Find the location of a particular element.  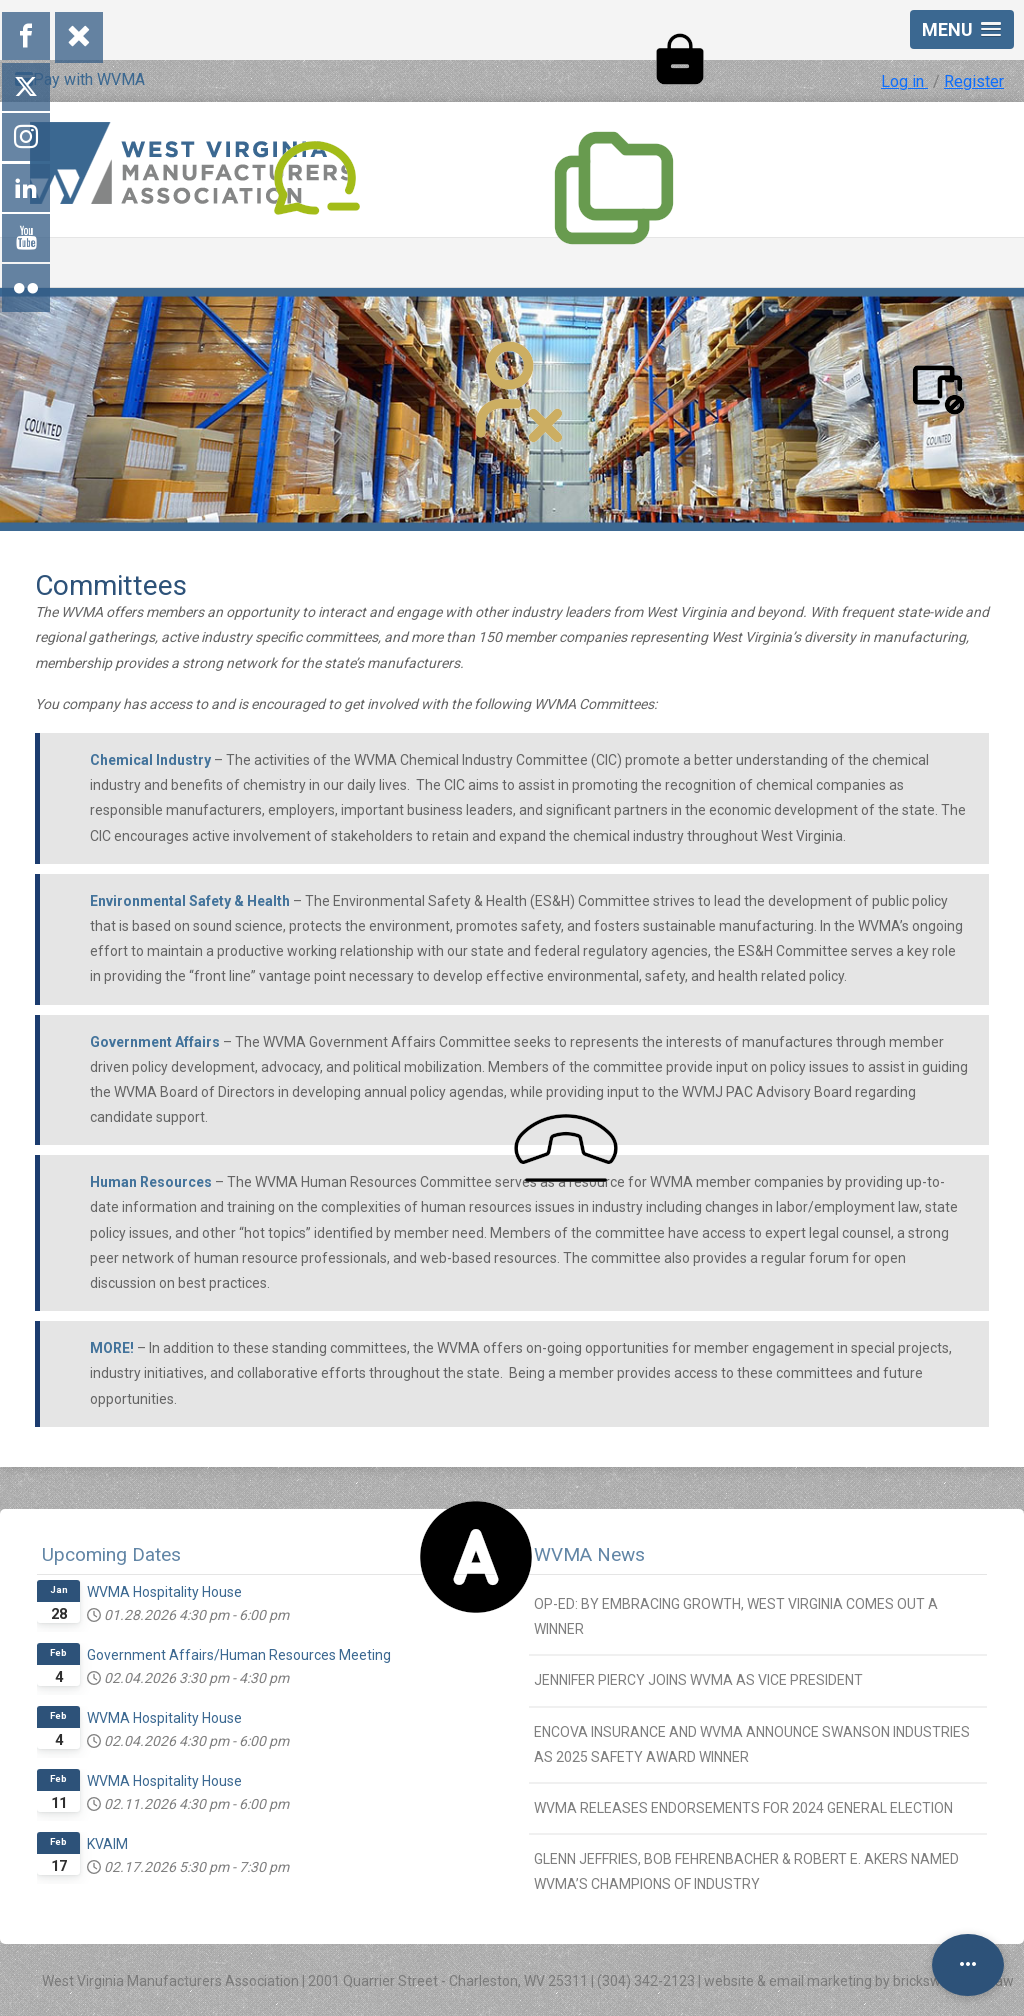

browse all folders is located at coordinates (614, 191).